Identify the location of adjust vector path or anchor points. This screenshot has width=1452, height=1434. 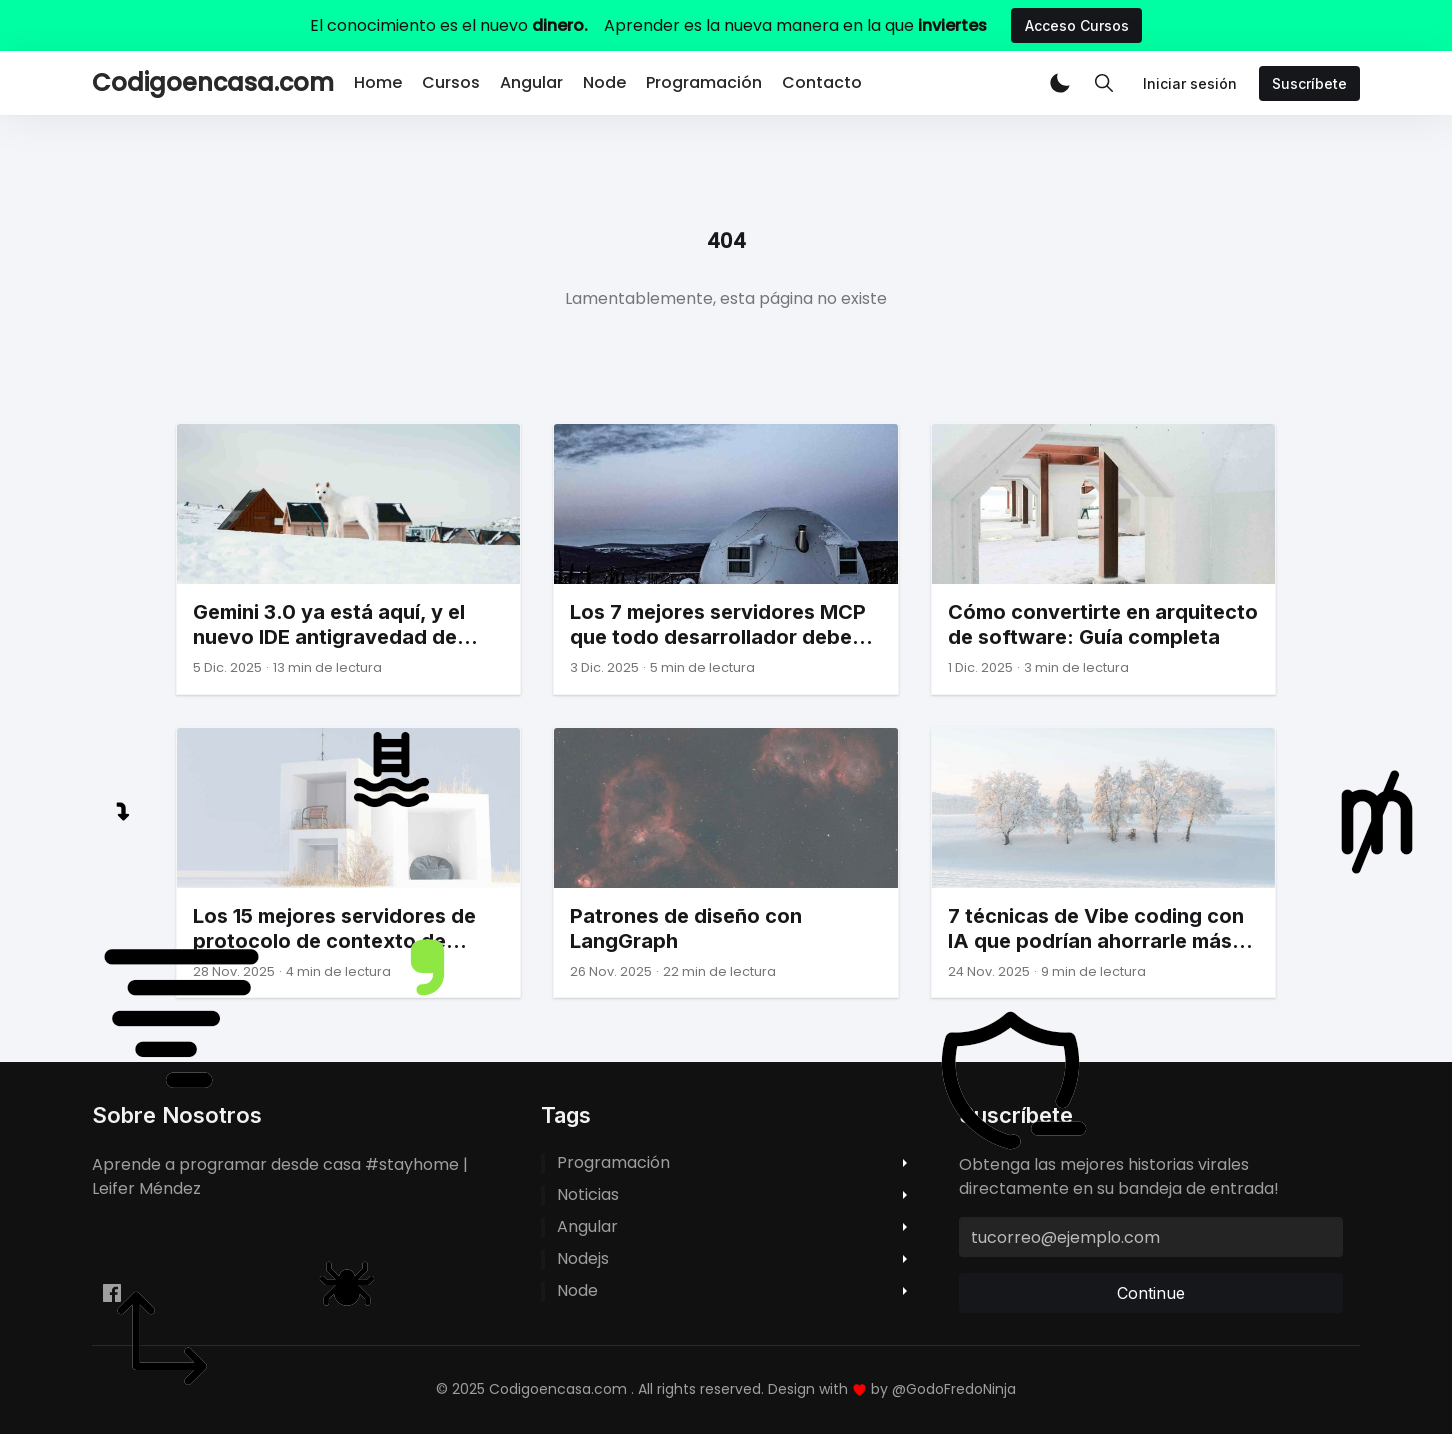
(158, 1336).